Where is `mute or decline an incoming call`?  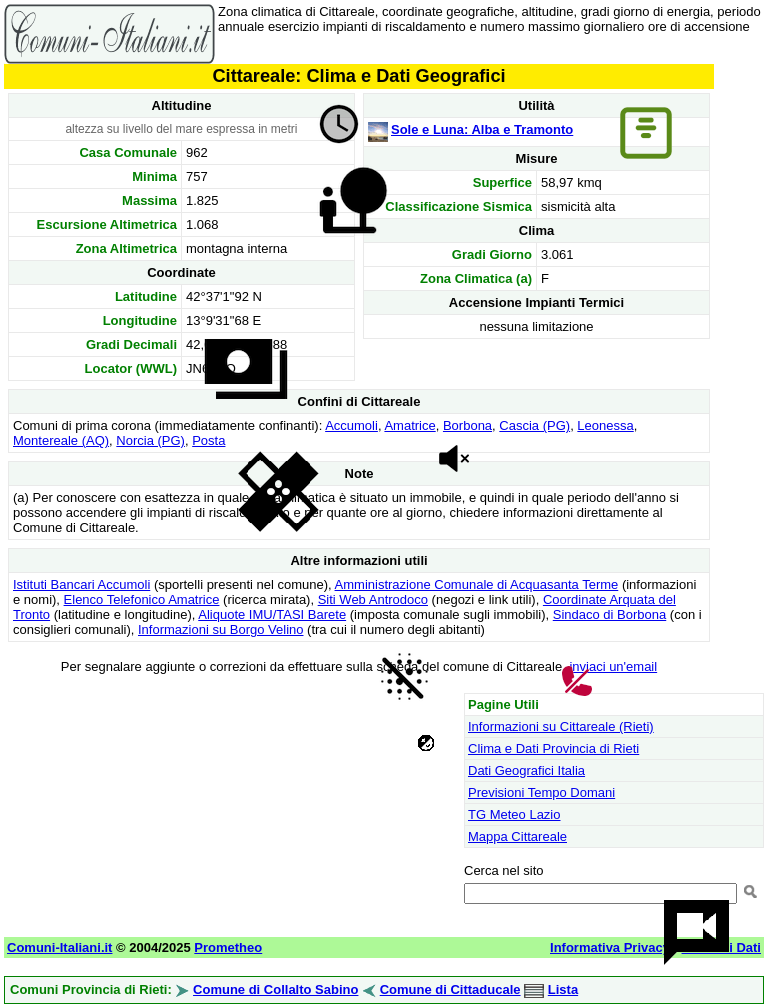
mute or decline an incoming call is located at coordinates (577, 681).